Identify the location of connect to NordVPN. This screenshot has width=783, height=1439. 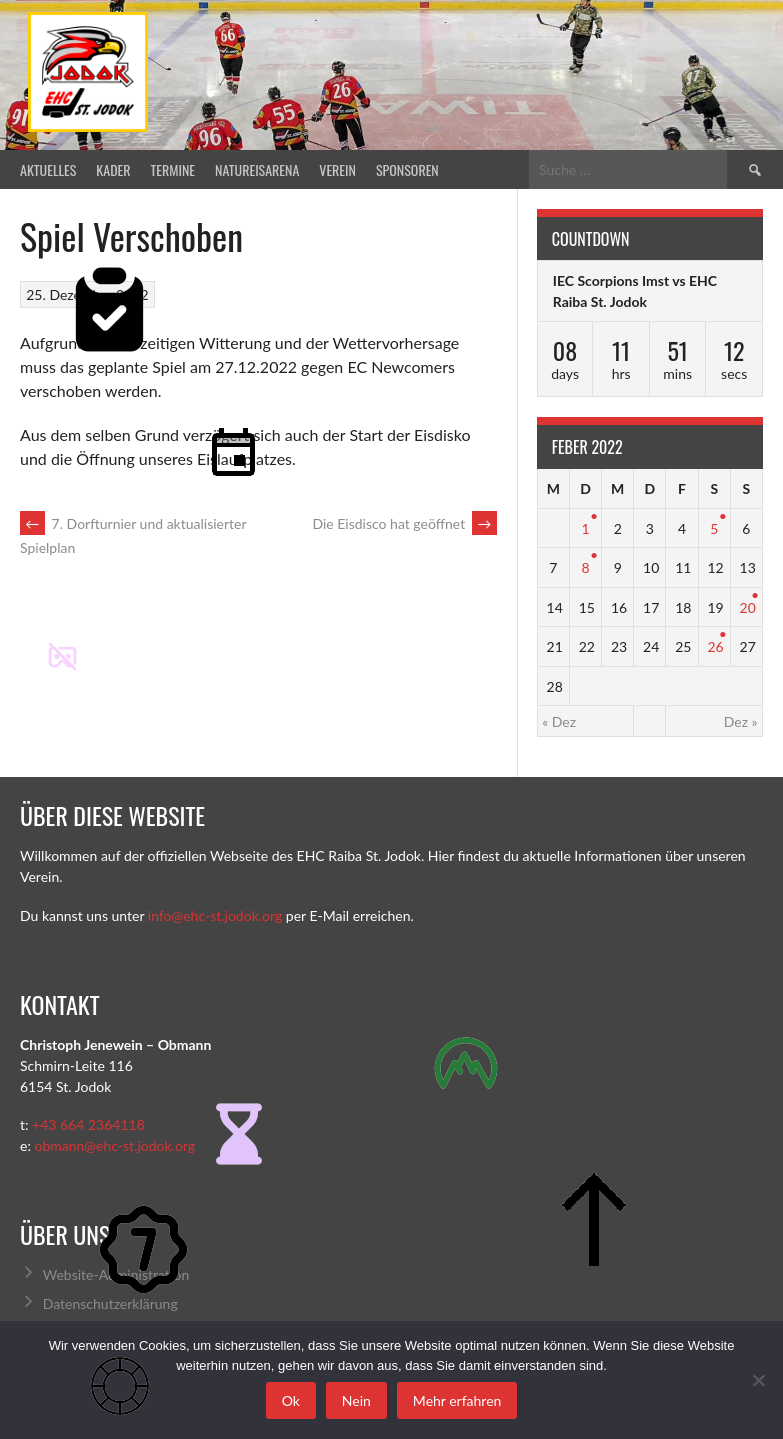
(466, 1063).